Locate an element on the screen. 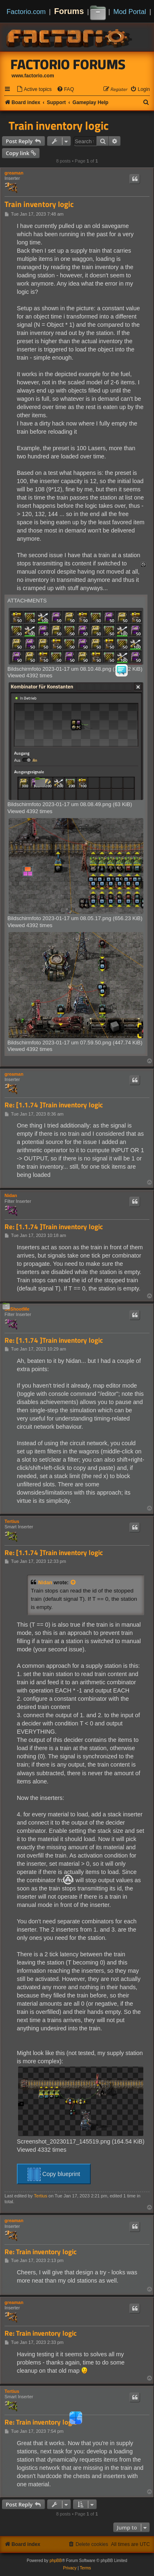  open system settings is located at coordinates (143, 565).